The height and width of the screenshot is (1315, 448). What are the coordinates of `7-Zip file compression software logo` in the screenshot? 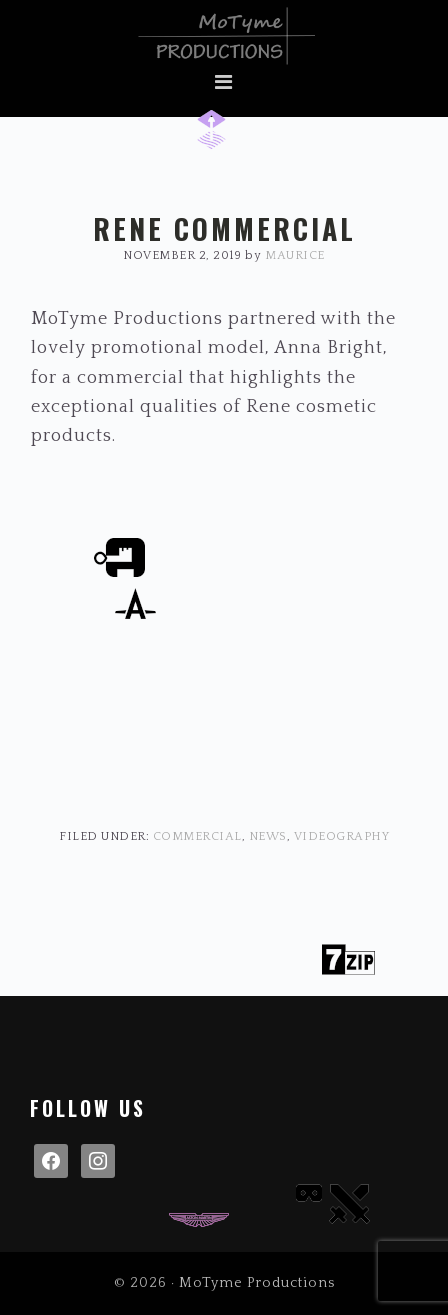 It's located at (348, 959).